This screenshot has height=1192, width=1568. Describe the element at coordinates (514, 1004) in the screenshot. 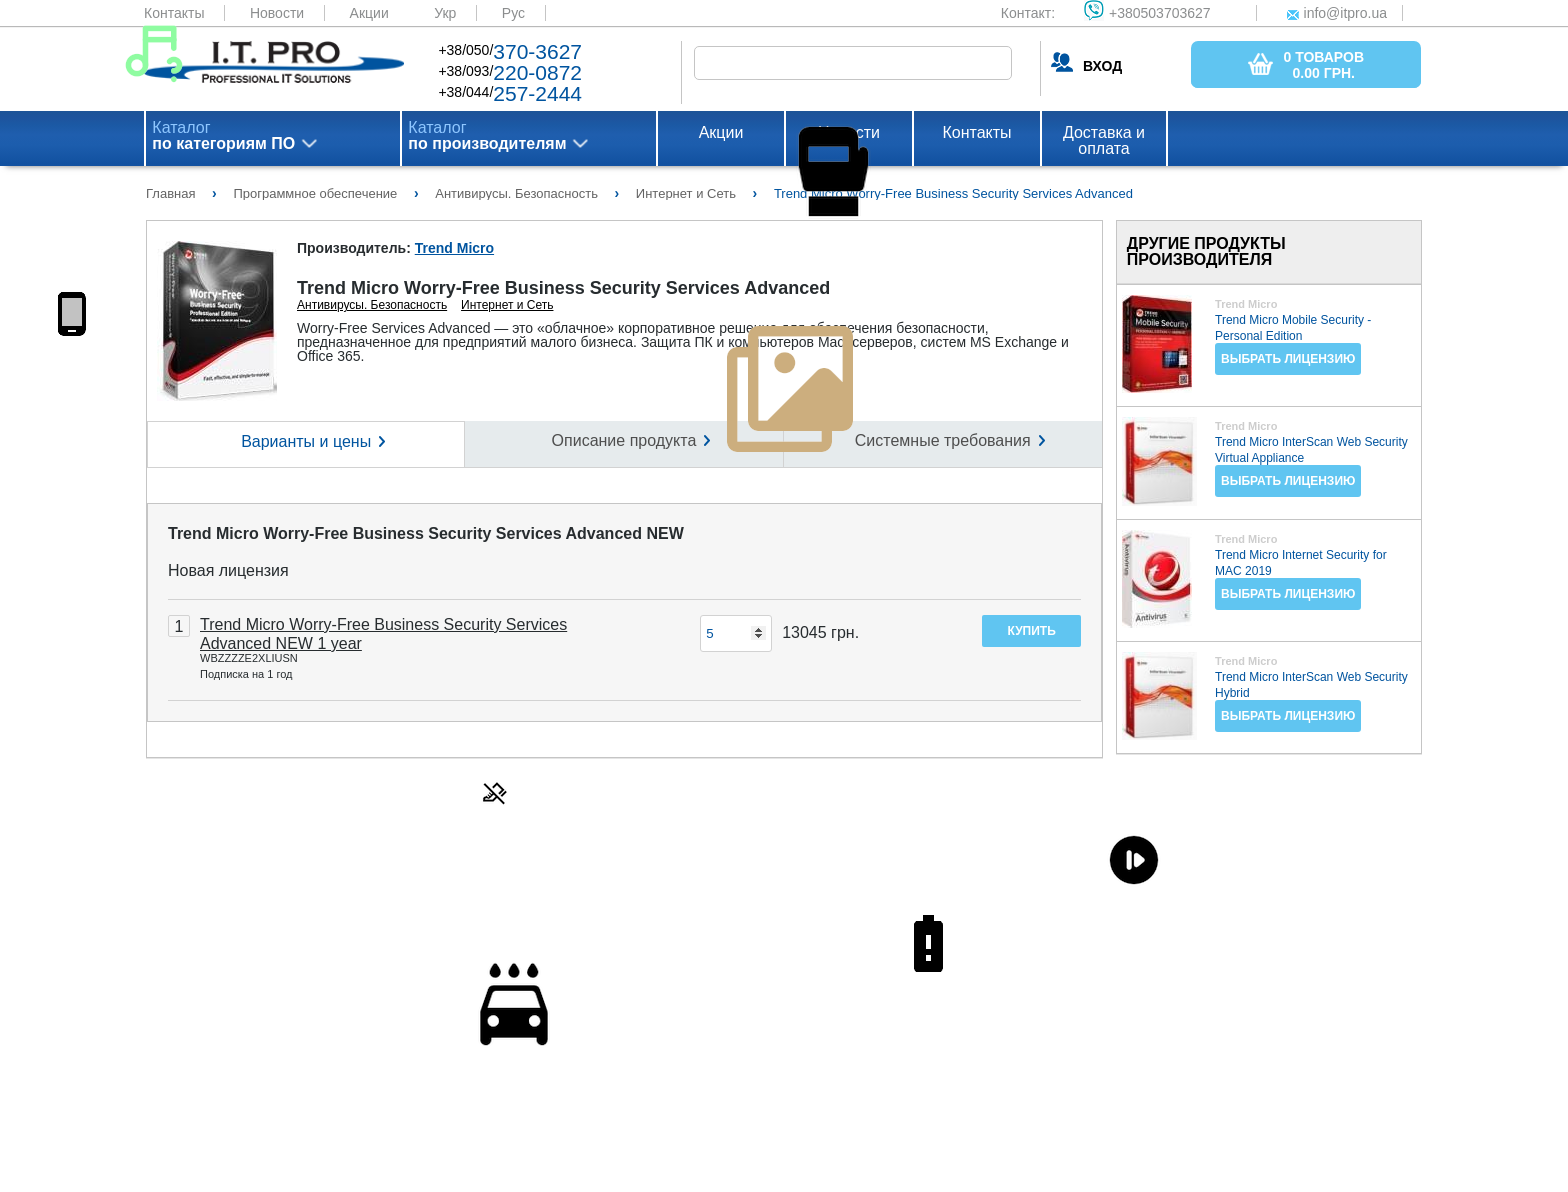

I see `find nearby car wash locations` at that location.